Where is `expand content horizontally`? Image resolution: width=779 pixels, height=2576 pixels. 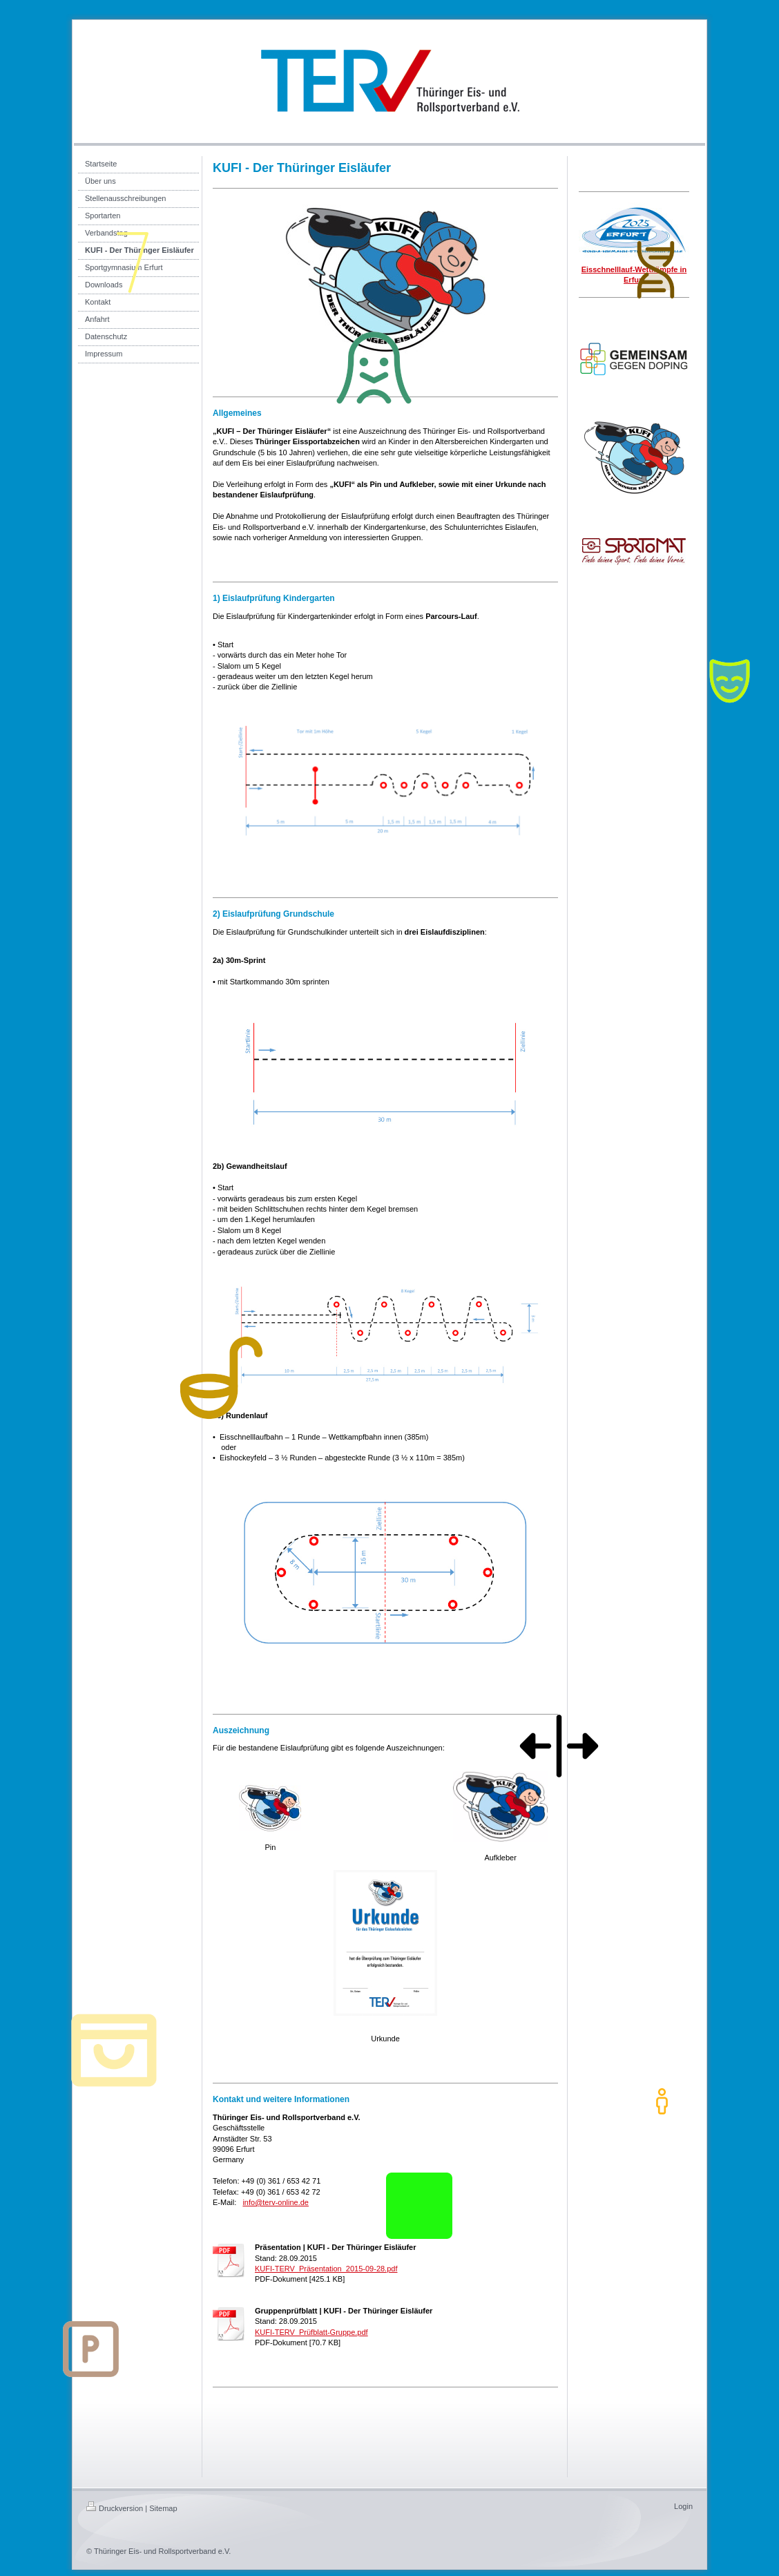 expand content horizontally is located at coordinates (559, 1746).